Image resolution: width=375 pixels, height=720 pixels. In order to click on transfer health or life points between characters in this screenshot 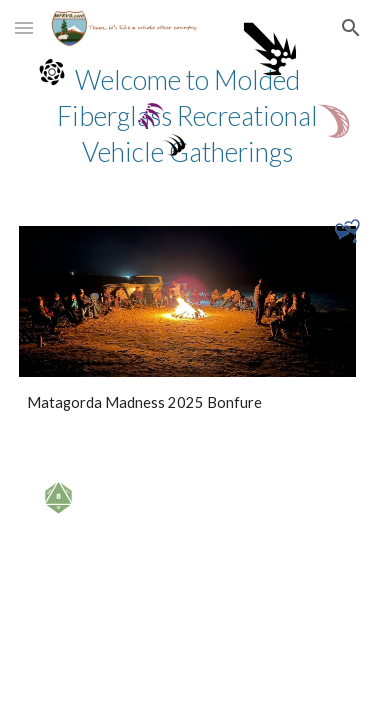, I will do `click(347, 230)`.